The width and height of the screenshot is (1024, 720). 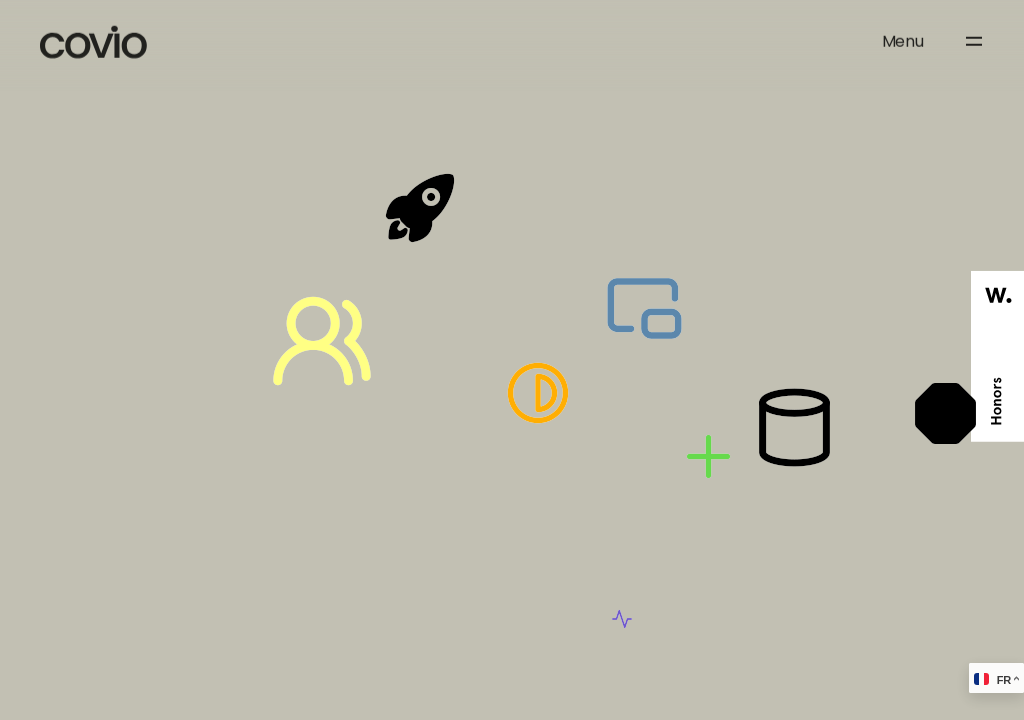 I want to click on adjust display contrast settings, so click(x=538, y=393).